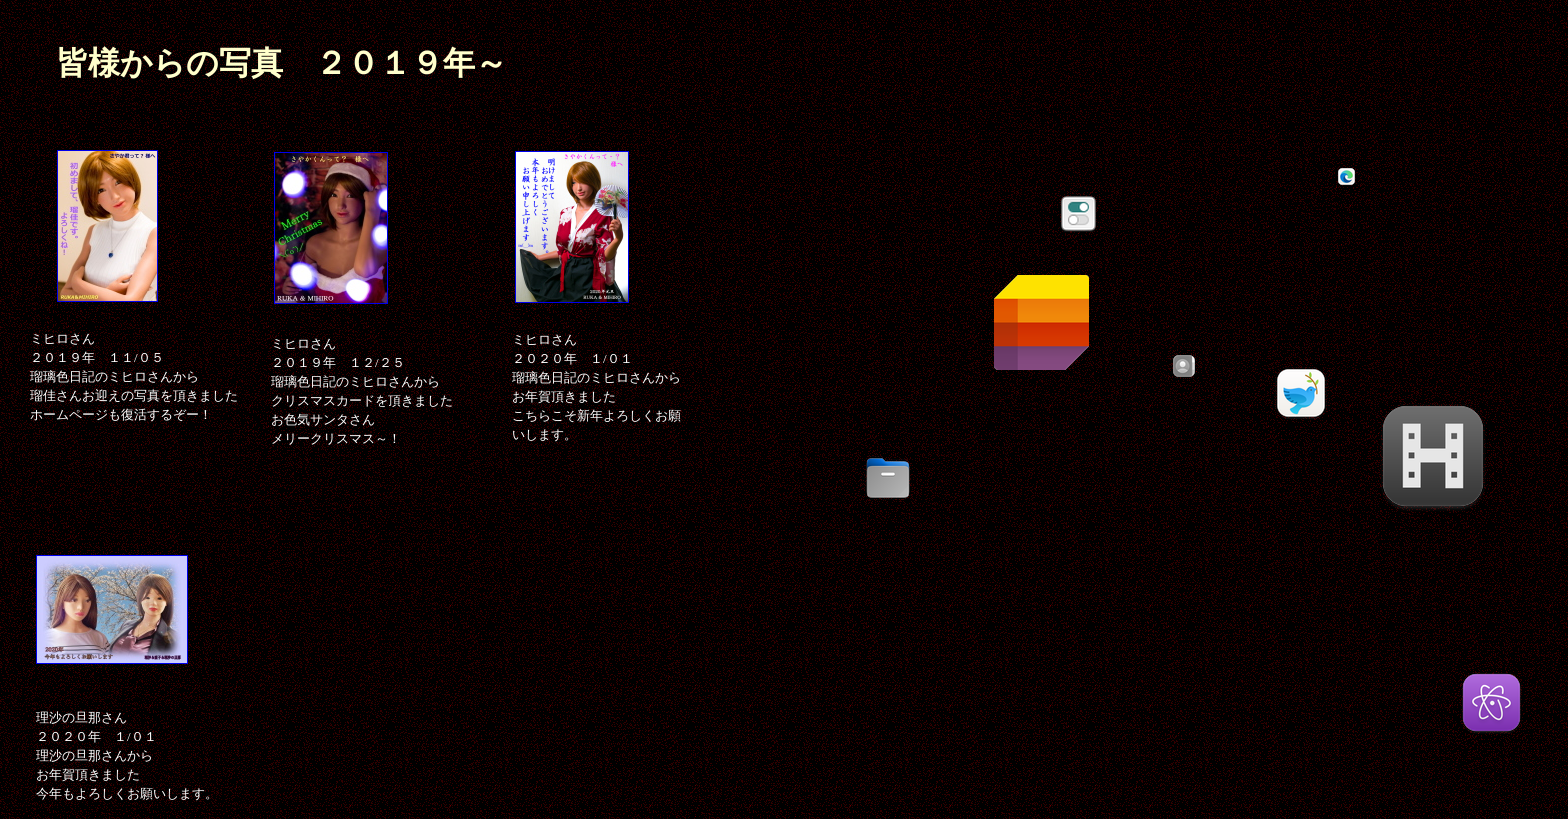 Image resolution: width=1568 pixels, height=819 pixels. Describe the element at coordinates (1078, 213) in the screenshot. I see `open system settings or preferences` at that location.